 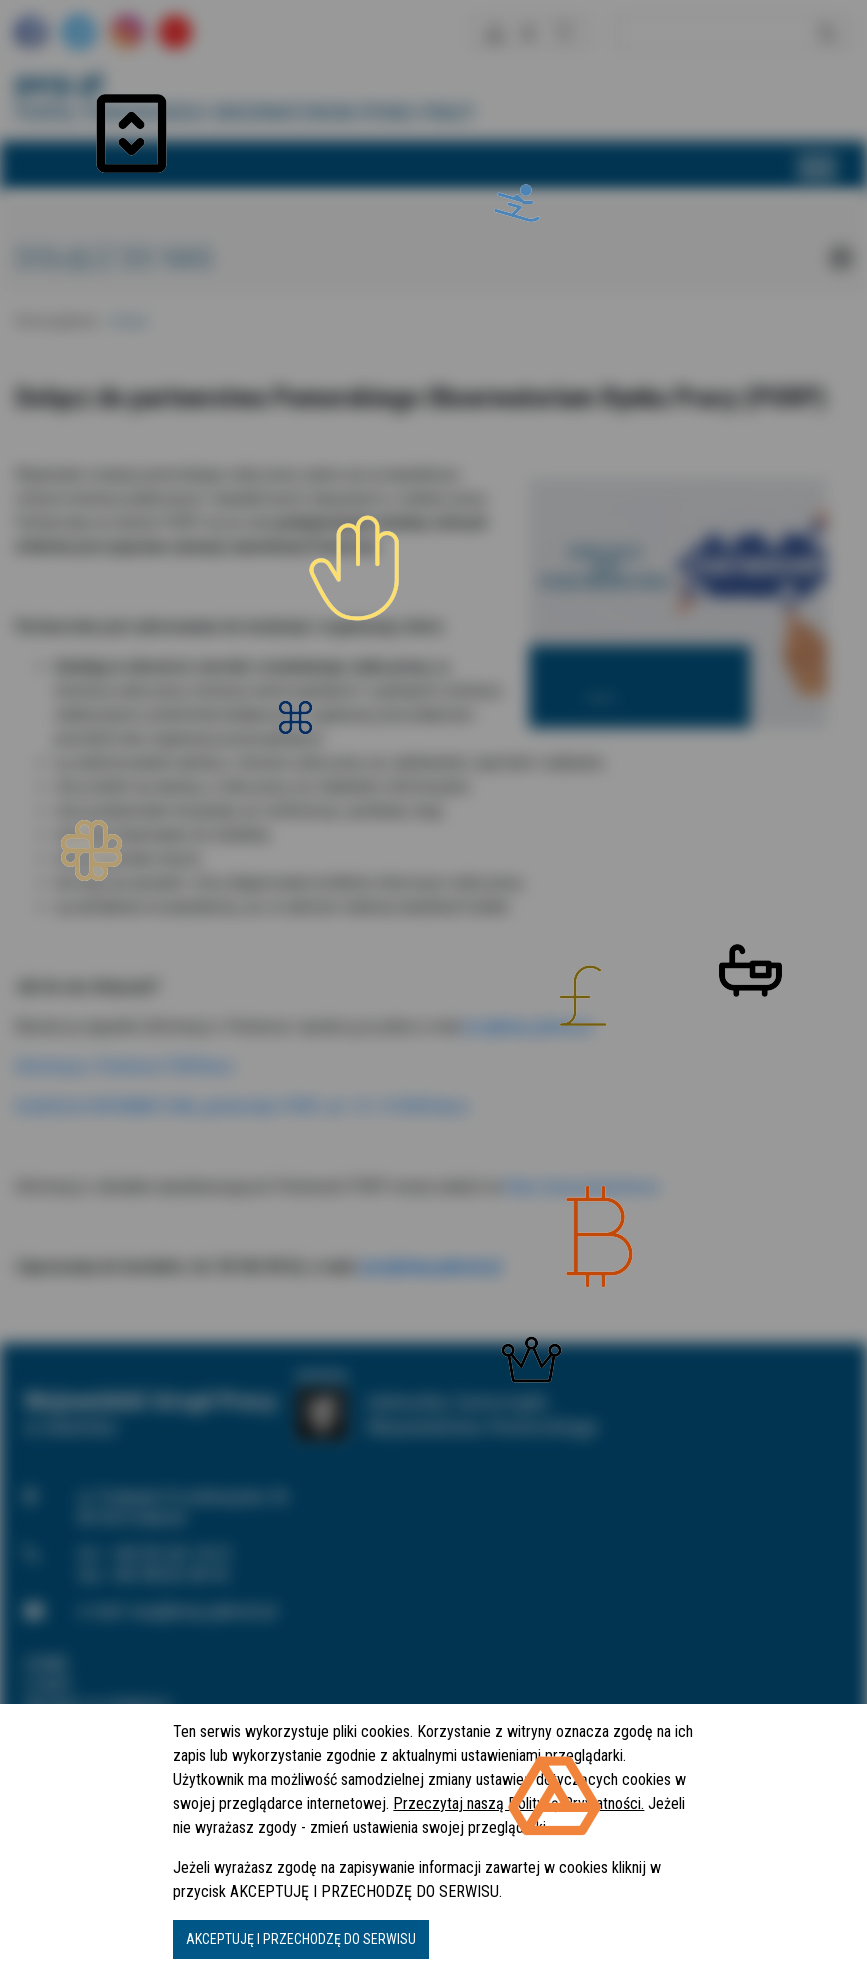 I want to click on access elevator controls or floor selection, so click(x=131, y=133).